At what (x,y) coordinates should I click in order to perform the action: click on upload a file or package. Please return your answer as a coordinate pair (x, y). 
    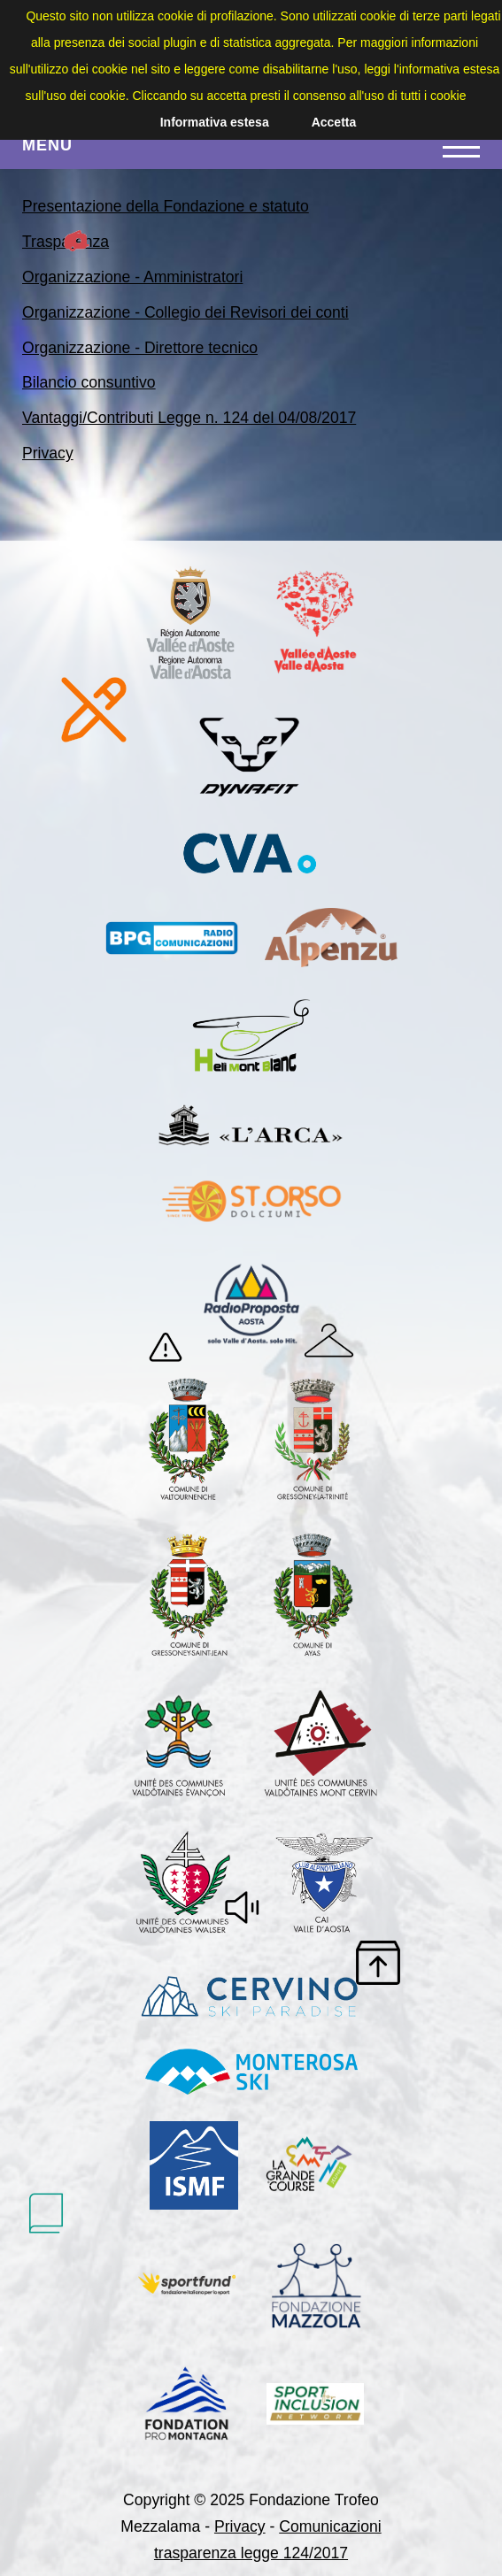
    Looking at the image, I should click on (378, 1963).